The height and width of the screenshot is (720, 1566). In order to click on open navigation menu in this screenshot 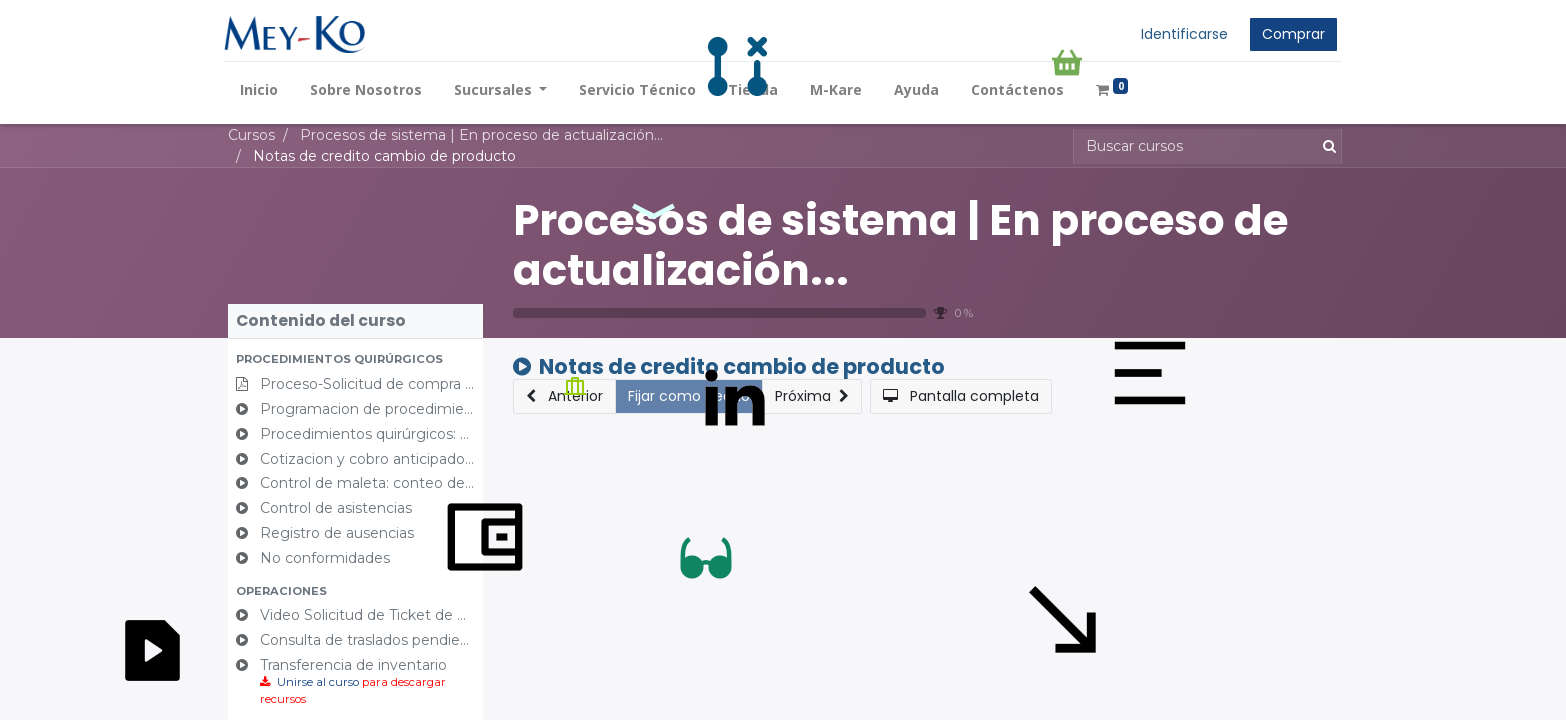, I will do `click(1150, 373)`.